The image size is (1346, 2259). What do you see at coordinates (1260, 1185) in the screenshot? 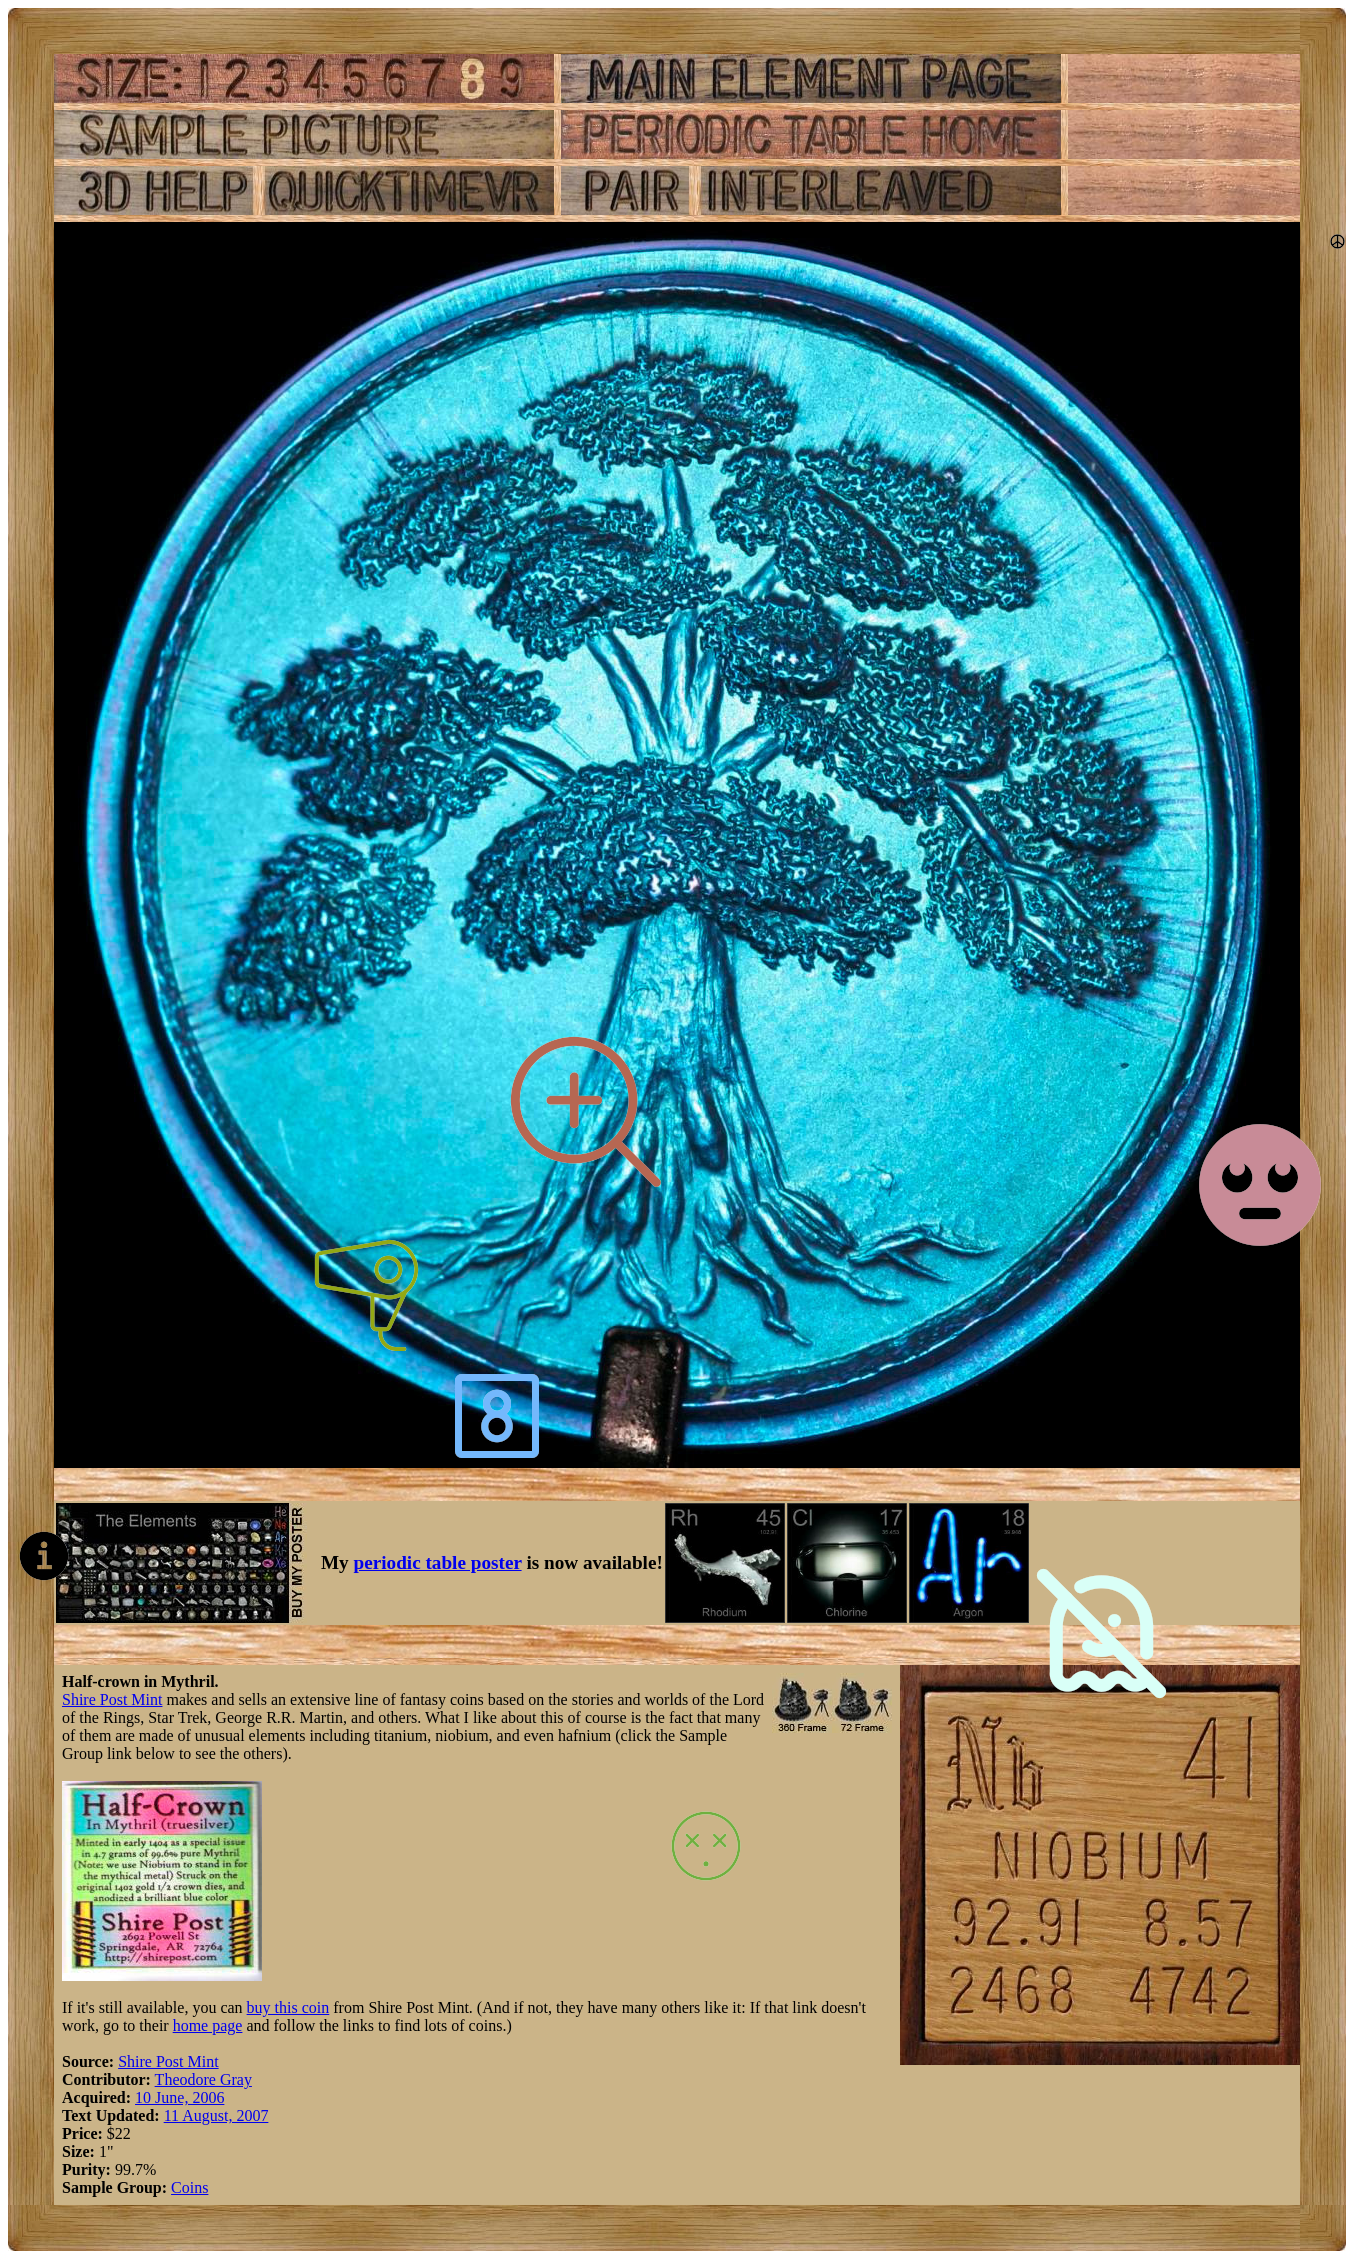
I see `react with an eye-roll emoji` at bounding box center [1260, 1185].